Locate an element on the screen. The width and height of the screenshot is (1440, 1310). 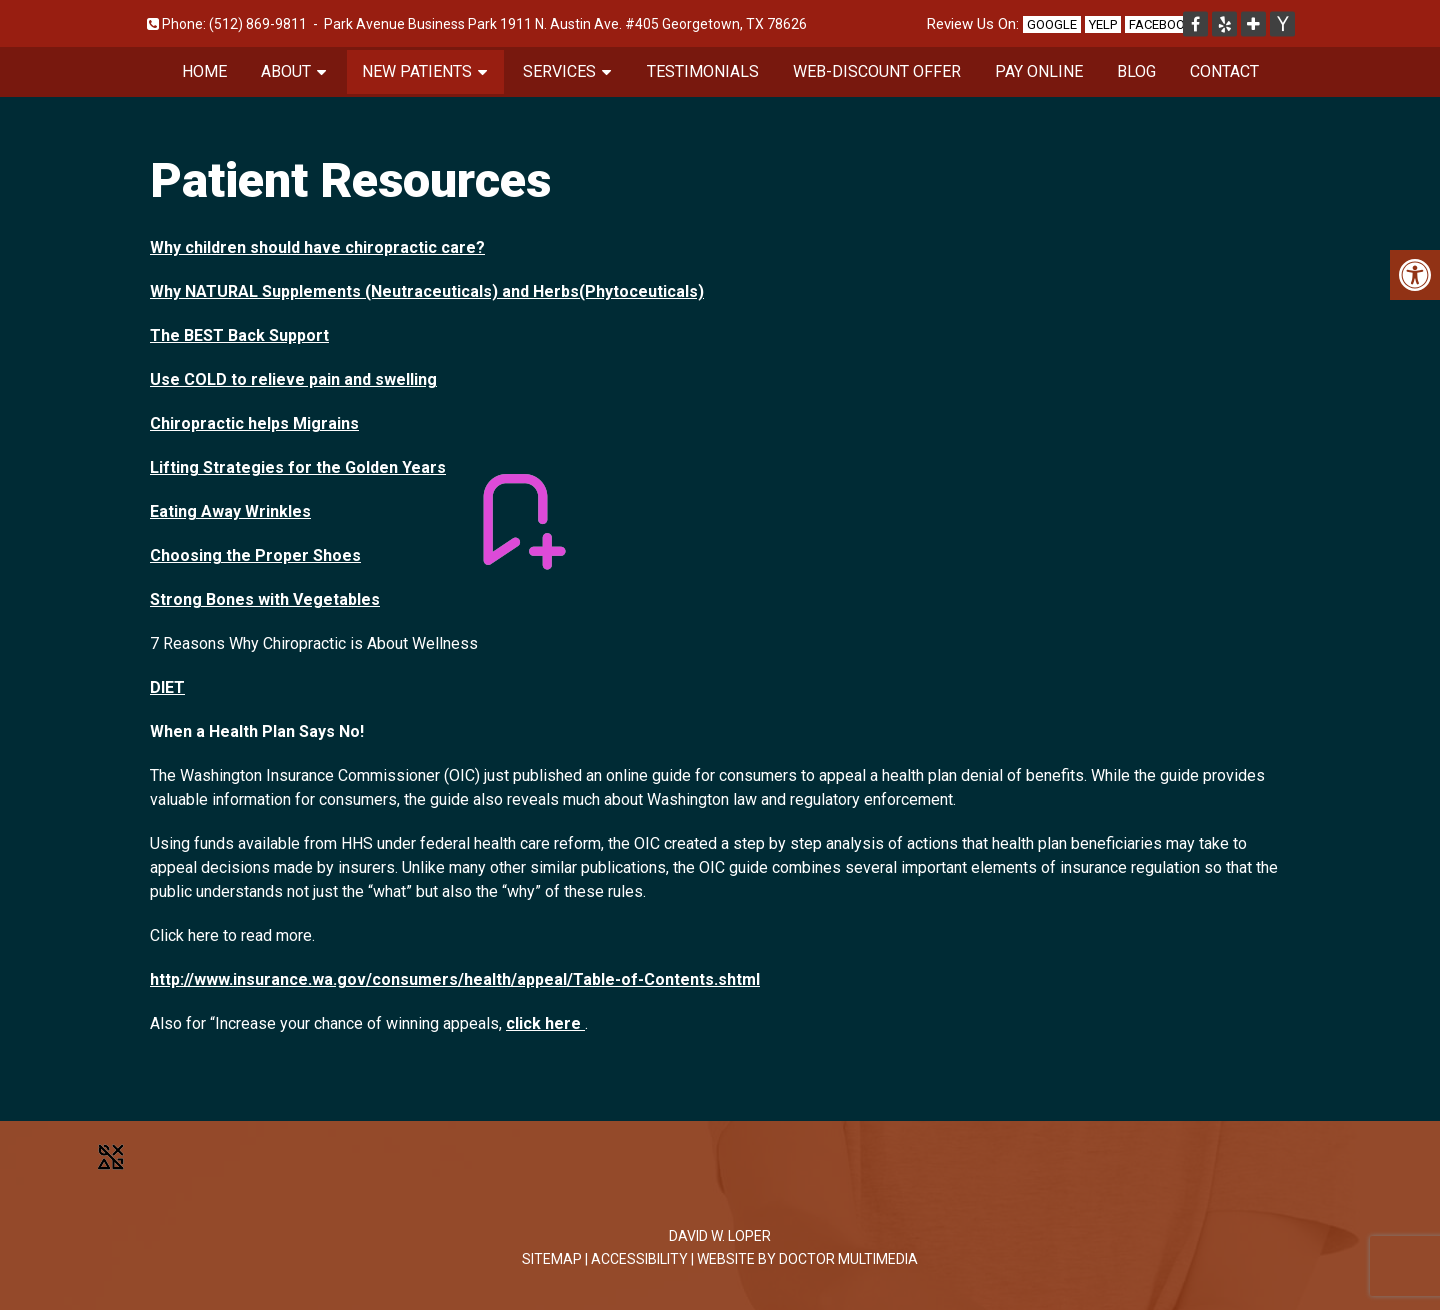
disable icon display is located at coordinates (111, 1157).